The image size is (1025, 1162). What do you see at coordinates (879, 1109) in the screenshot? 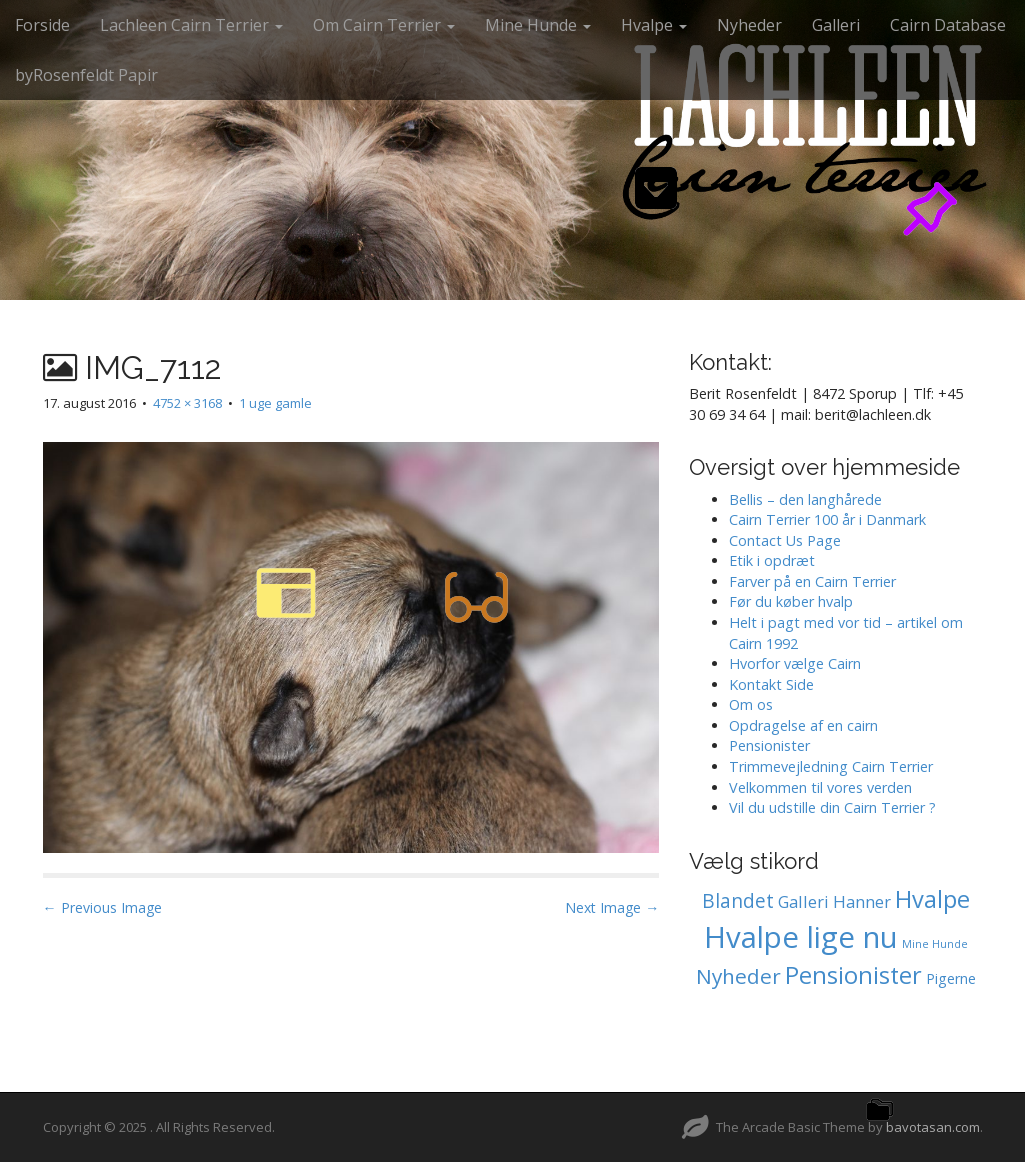
I see `browse all folders` at bounding box center [879, 1109].